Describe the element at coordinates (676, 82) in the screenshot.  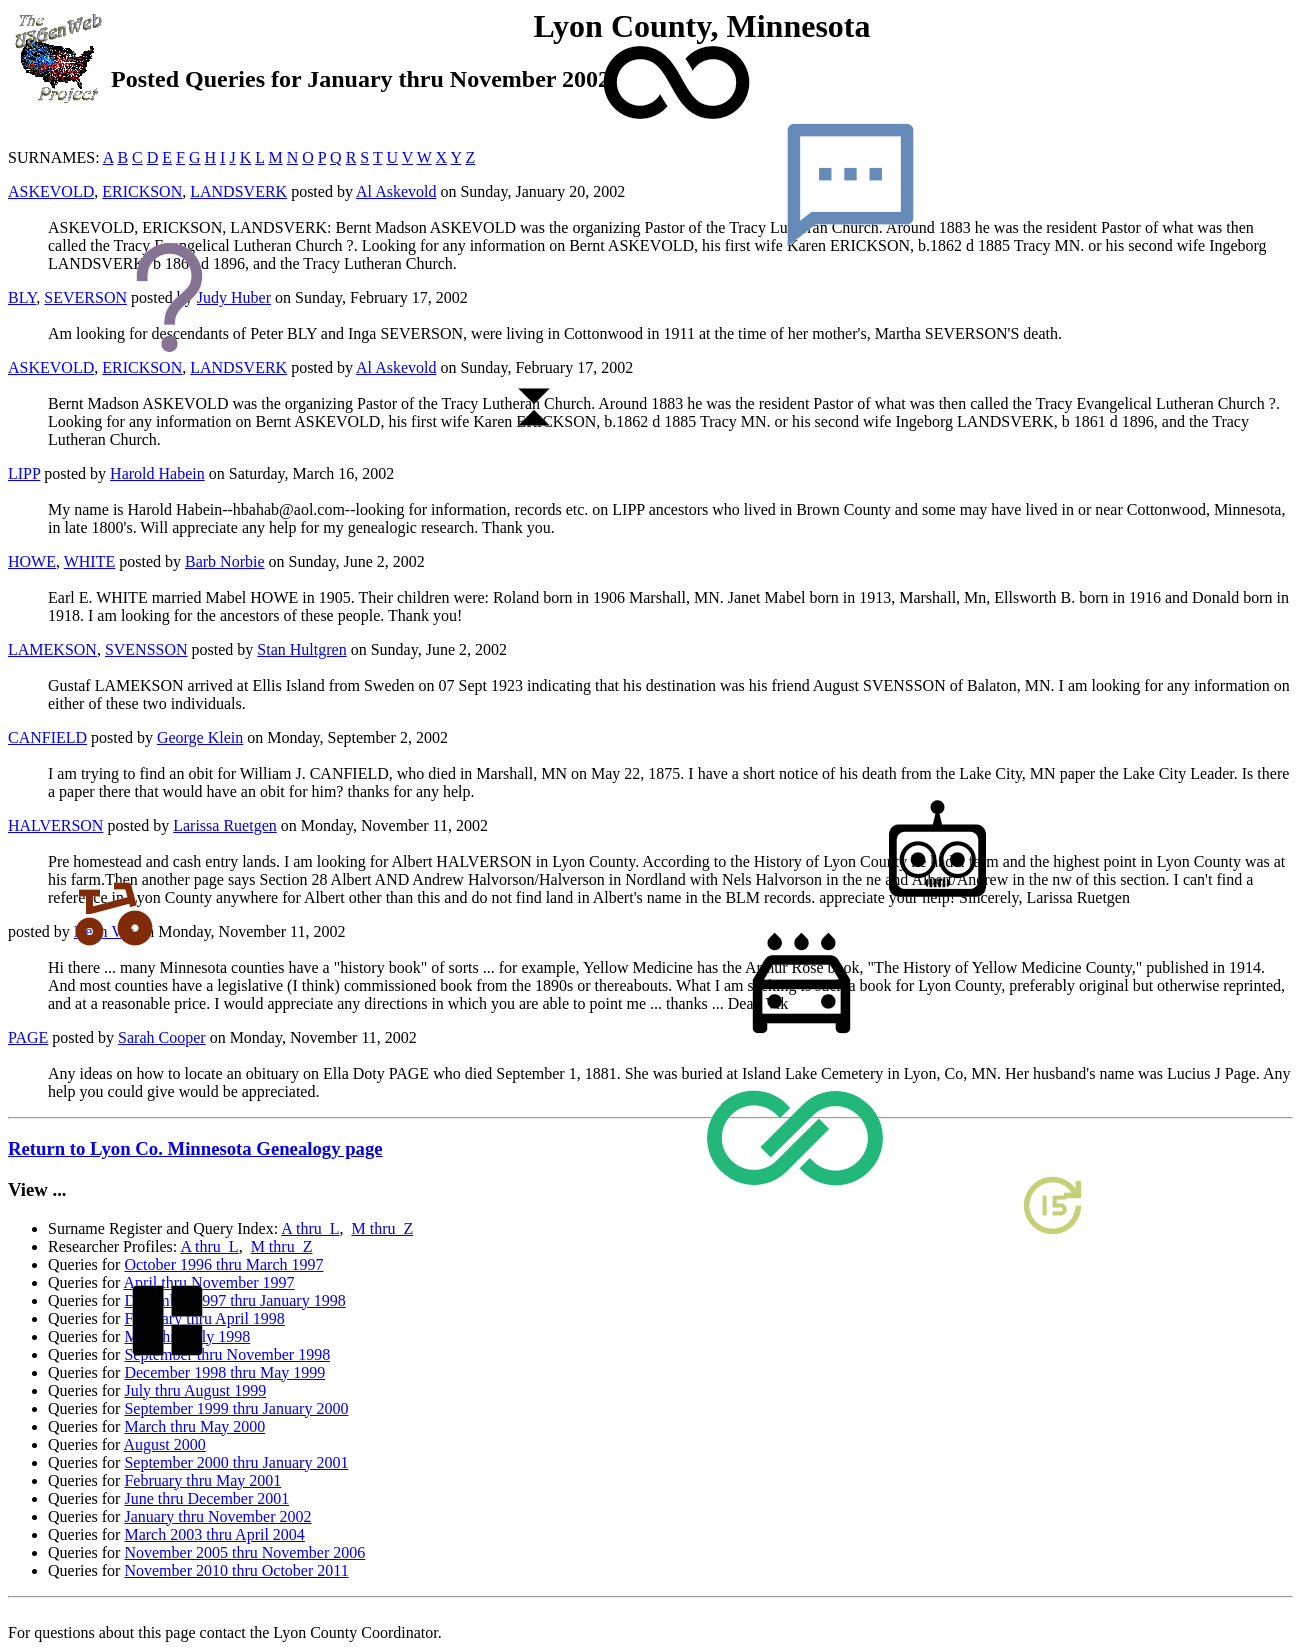
I see `indicates unlimited or infinite content` at that location.